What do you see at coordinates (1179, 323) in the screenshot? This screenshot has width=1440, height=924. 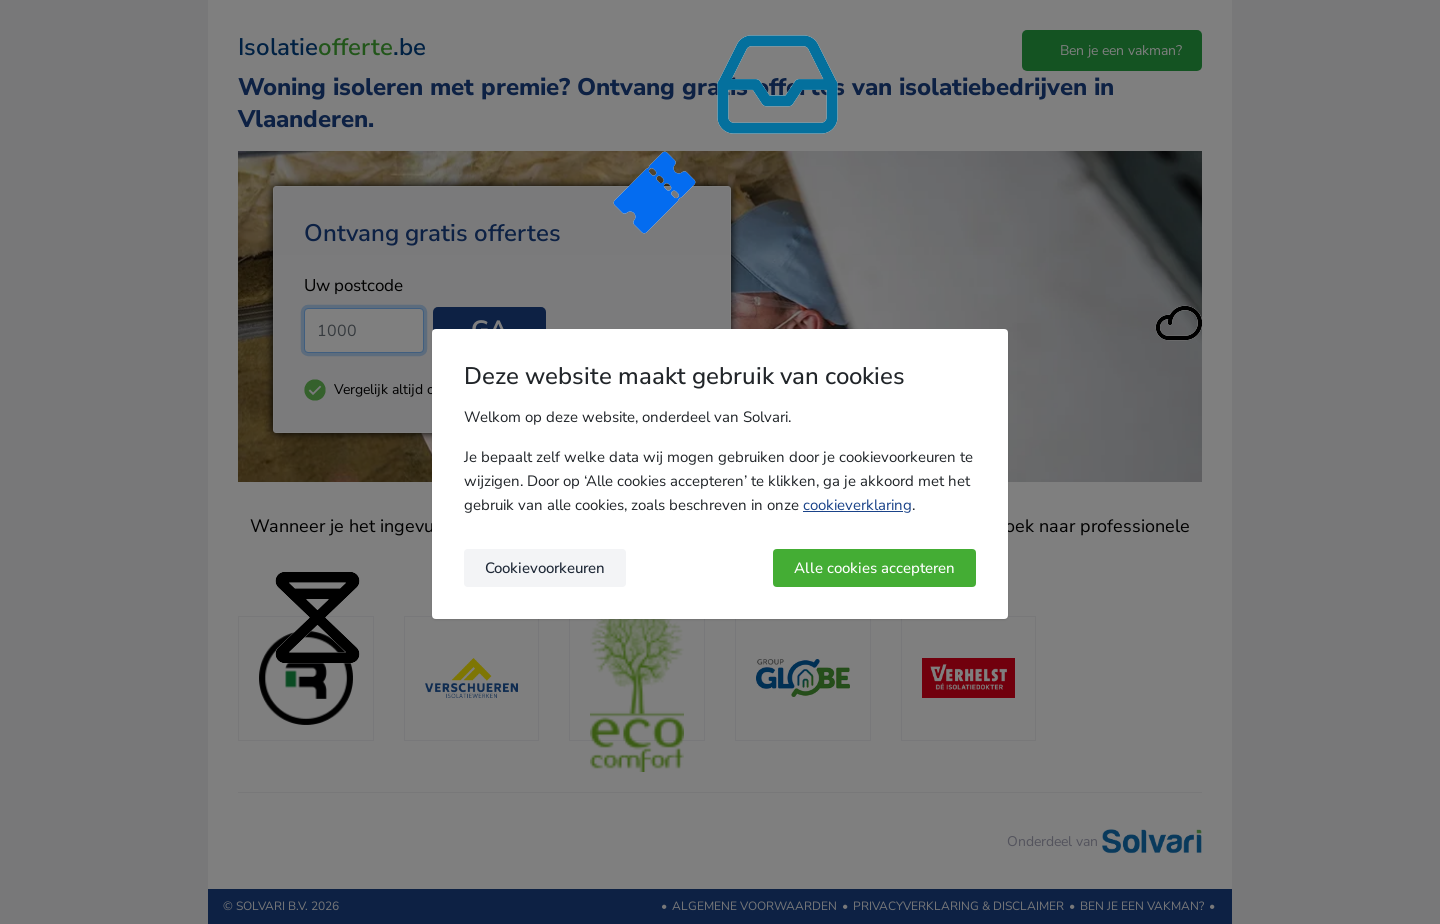 I see `access cloud storage` at bounding box center [1179, 323].